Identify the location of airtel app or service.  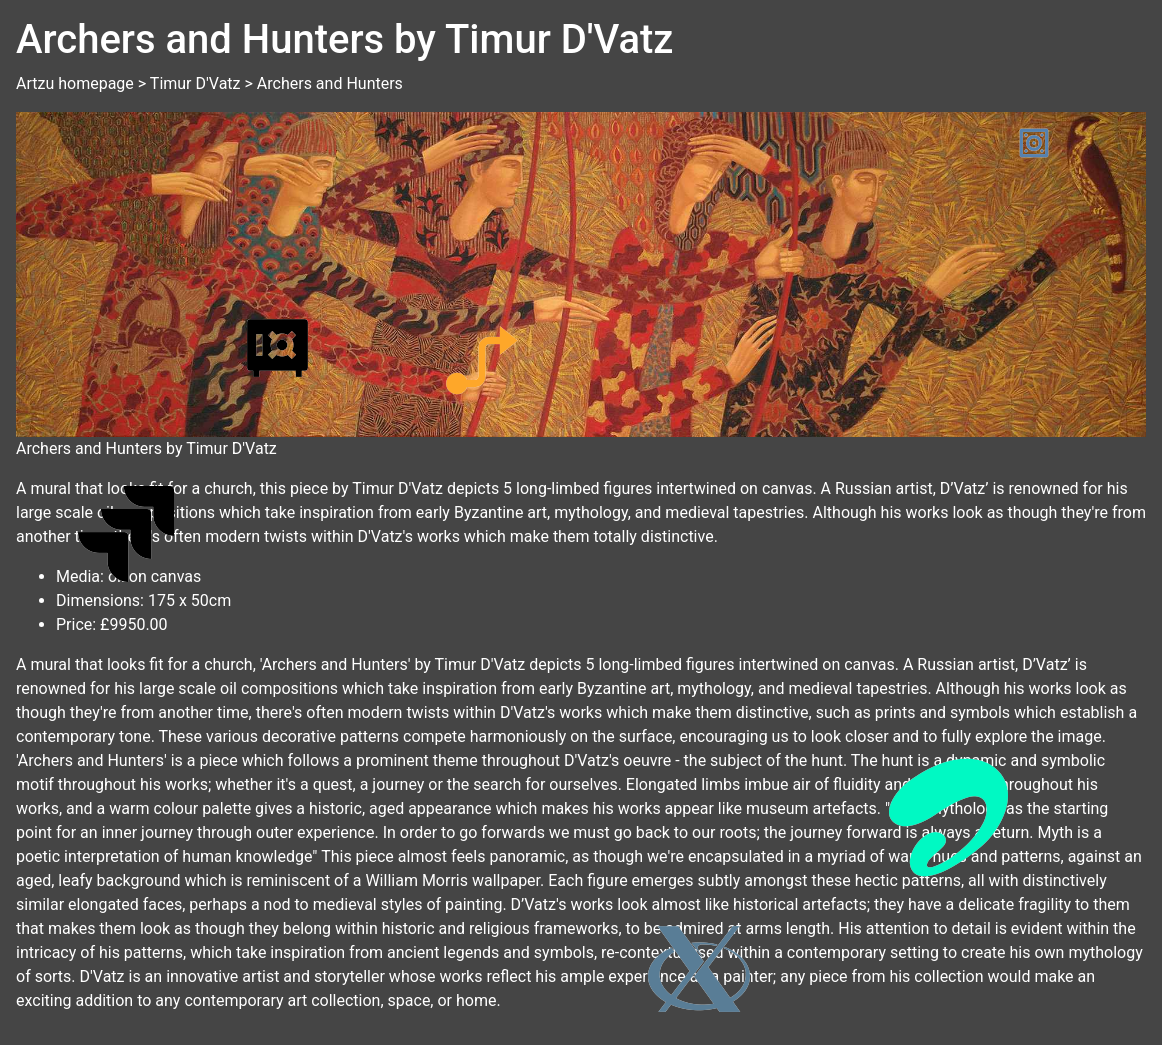
(948, 817).